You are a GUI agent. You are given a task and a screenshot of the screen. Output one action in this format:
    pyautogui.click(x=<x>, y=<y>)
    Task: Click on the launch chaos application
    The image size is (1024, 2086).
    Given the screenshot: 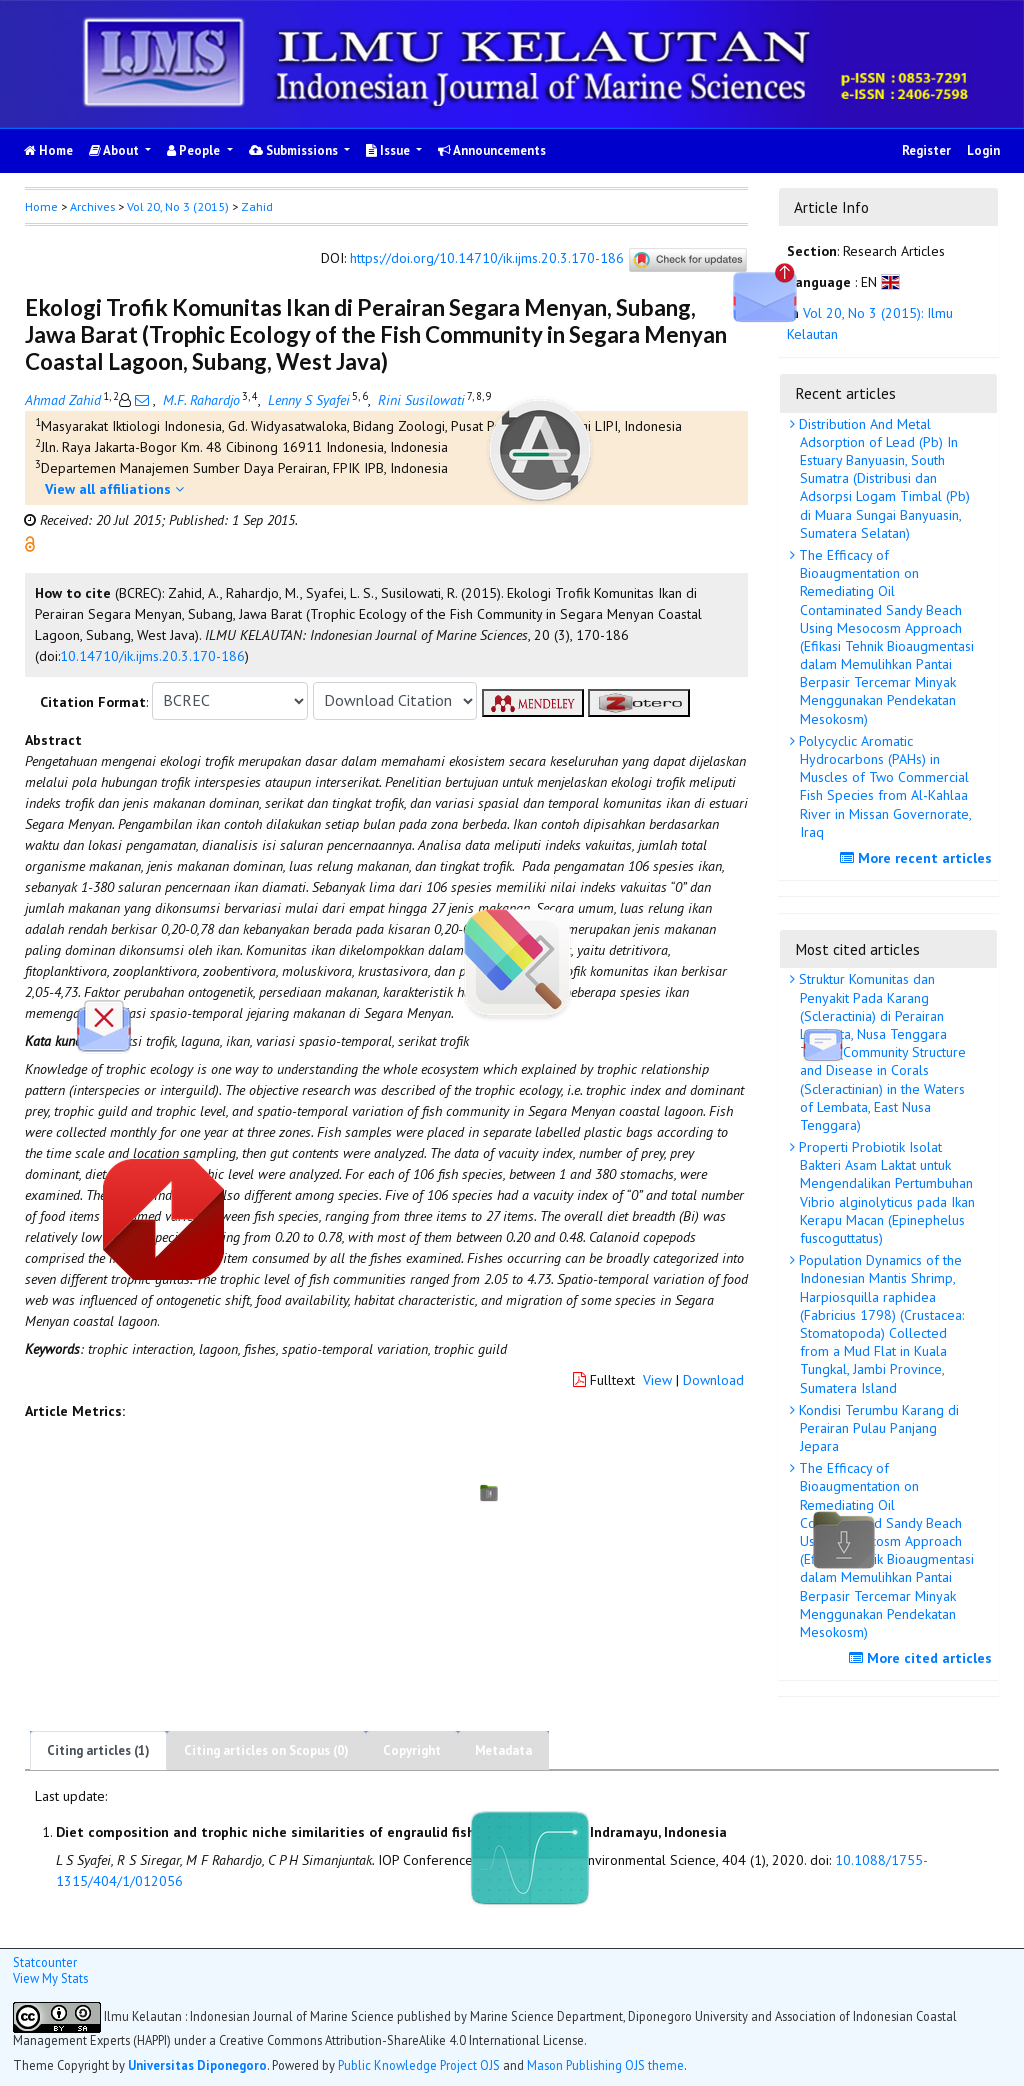 What is the action you would take?
    pyautogui.click(x=163, y=1219)
    